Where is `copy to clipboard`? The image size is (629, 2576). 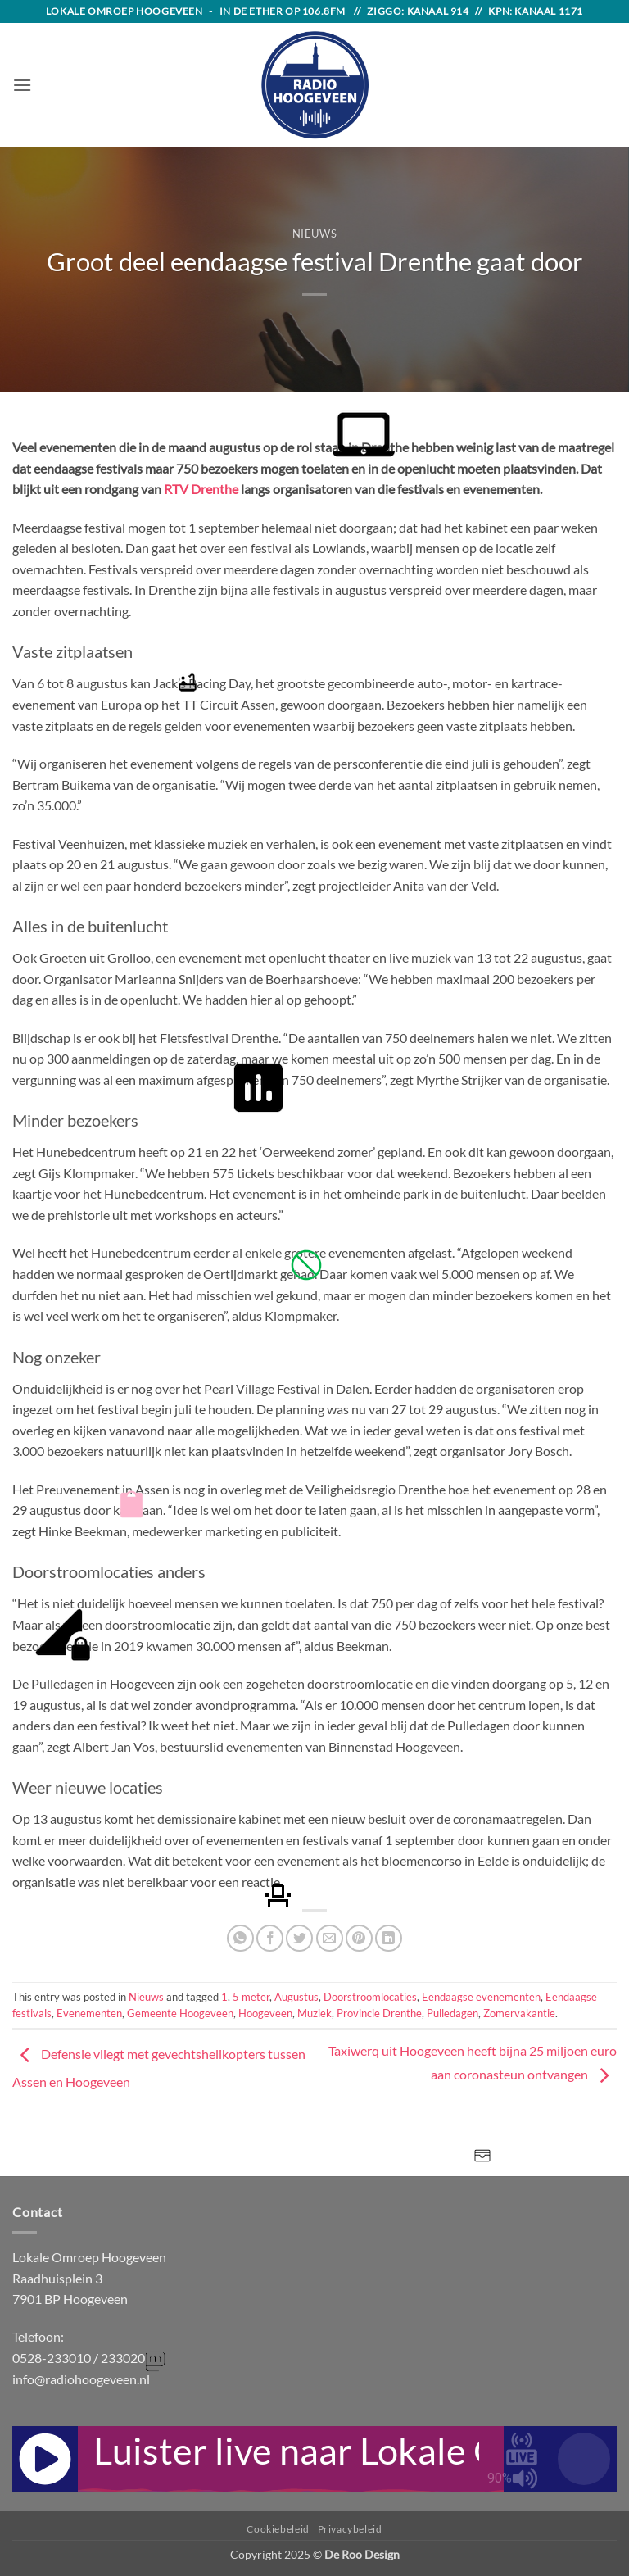
copy to clipboard is located at coordinates (131, 1504).